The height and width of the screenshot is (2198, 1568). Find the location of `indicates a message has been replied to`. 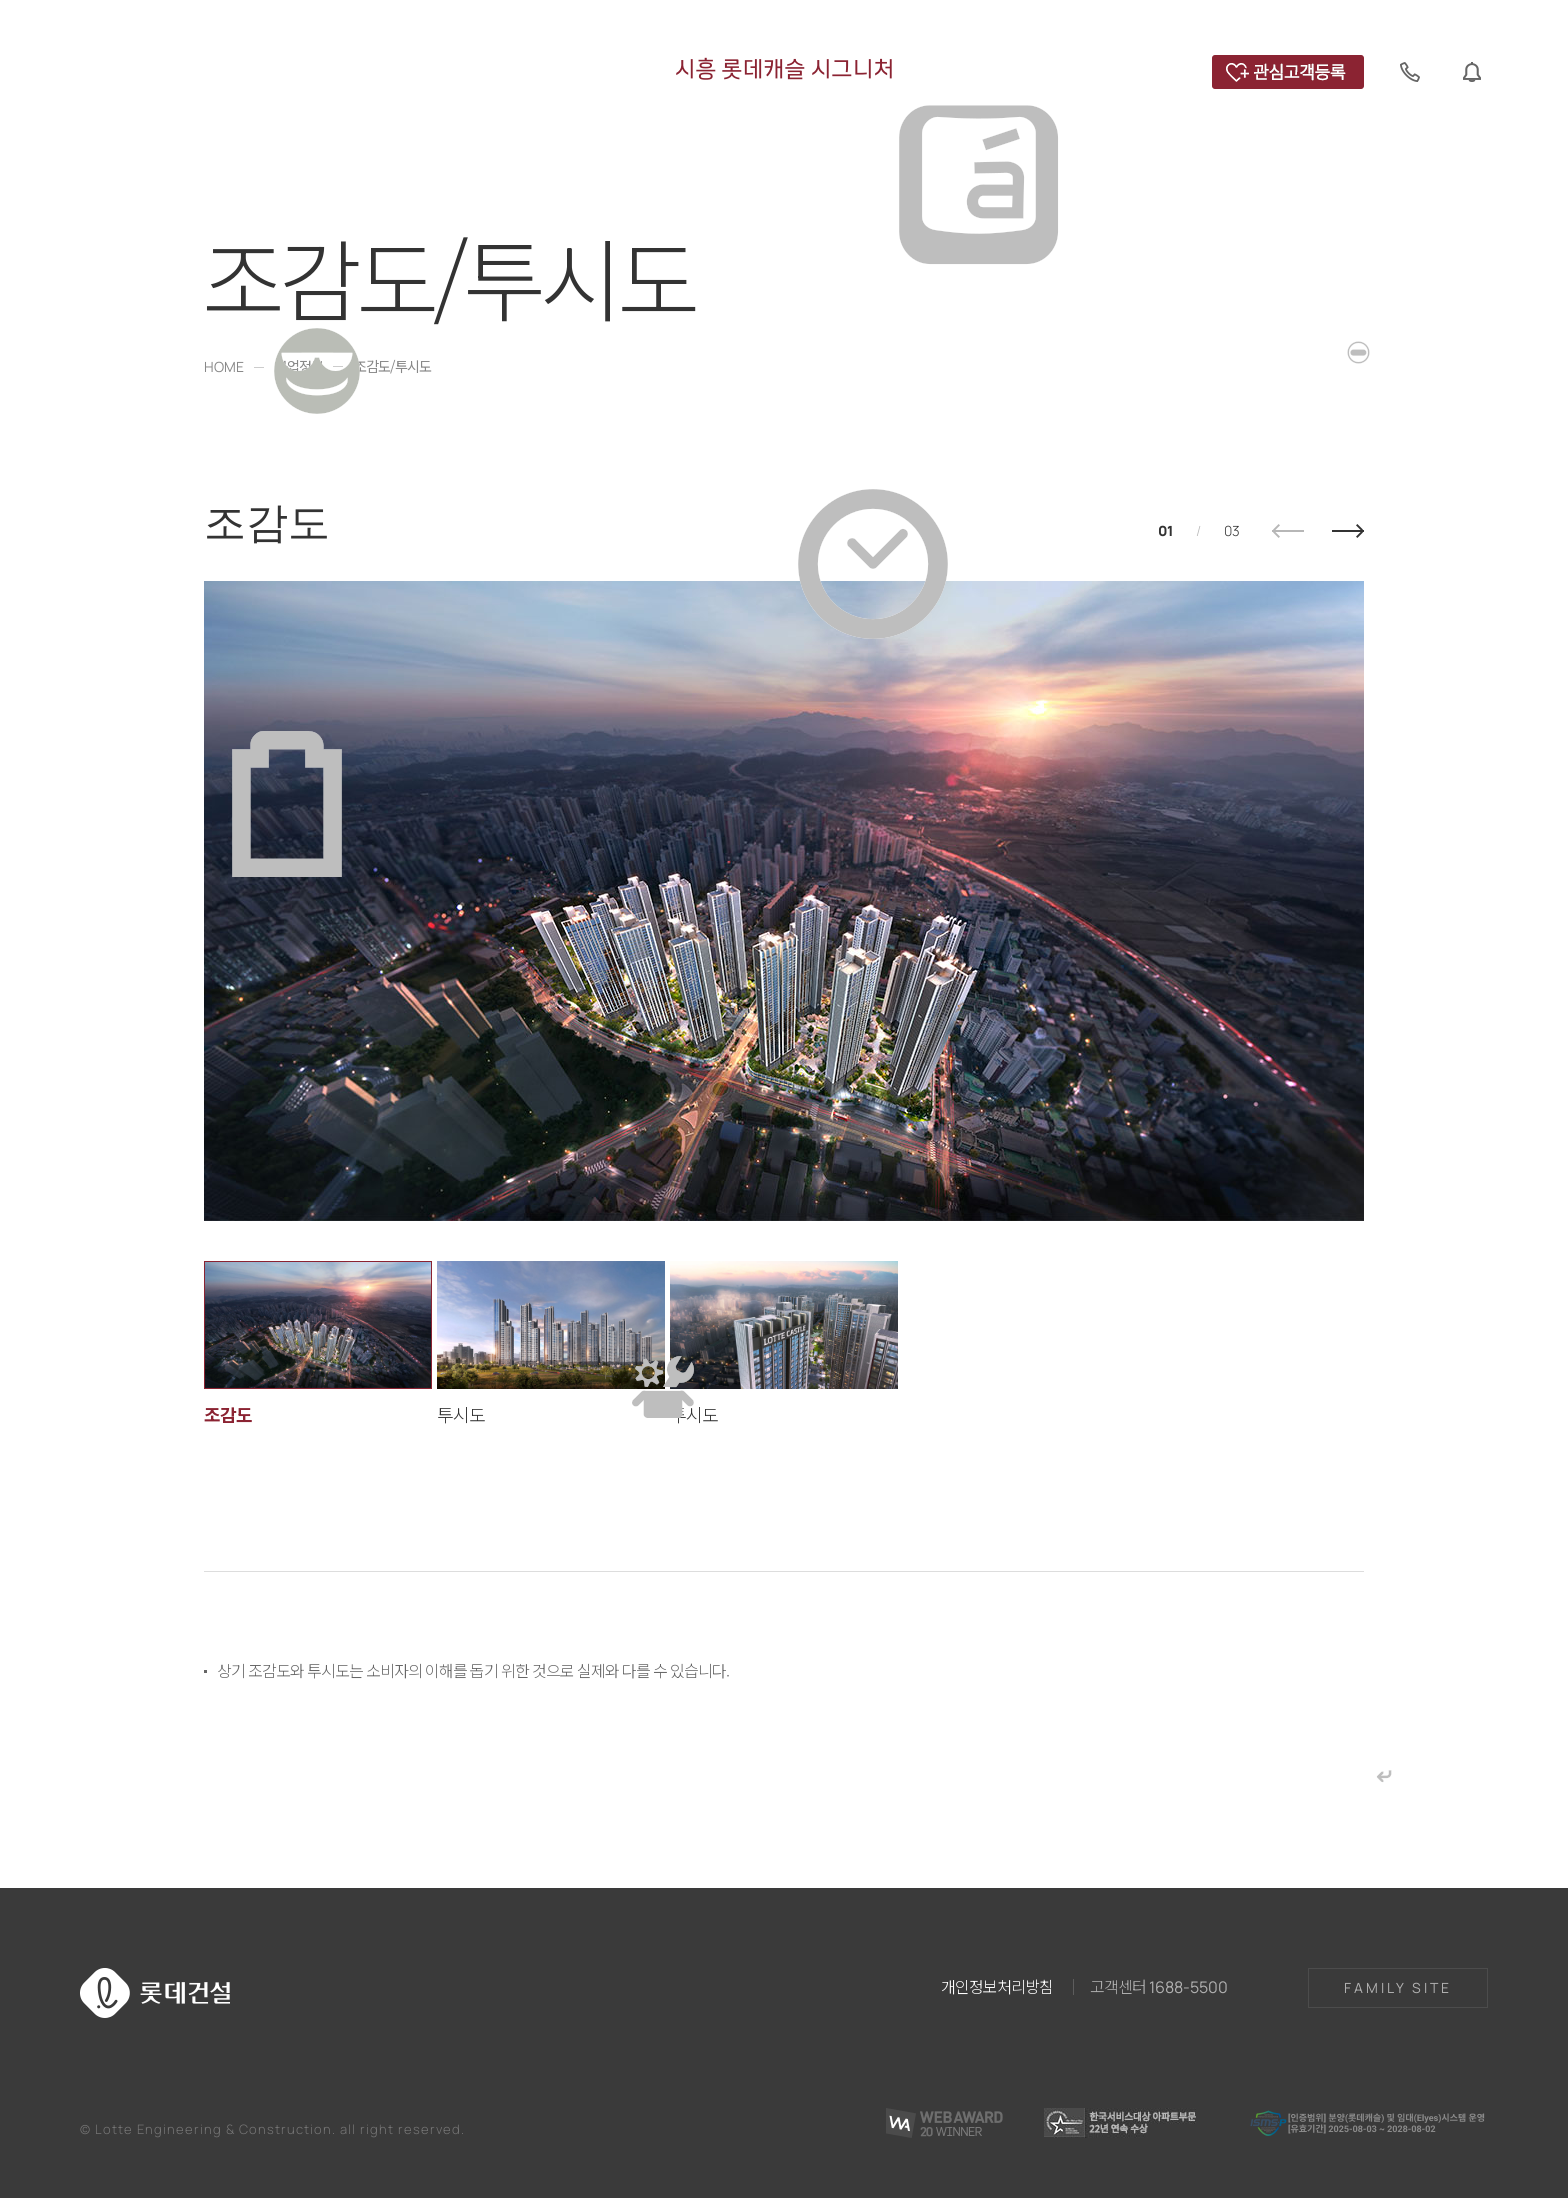

indicates a message has been replied to is located at coordinates (1383, 1775).